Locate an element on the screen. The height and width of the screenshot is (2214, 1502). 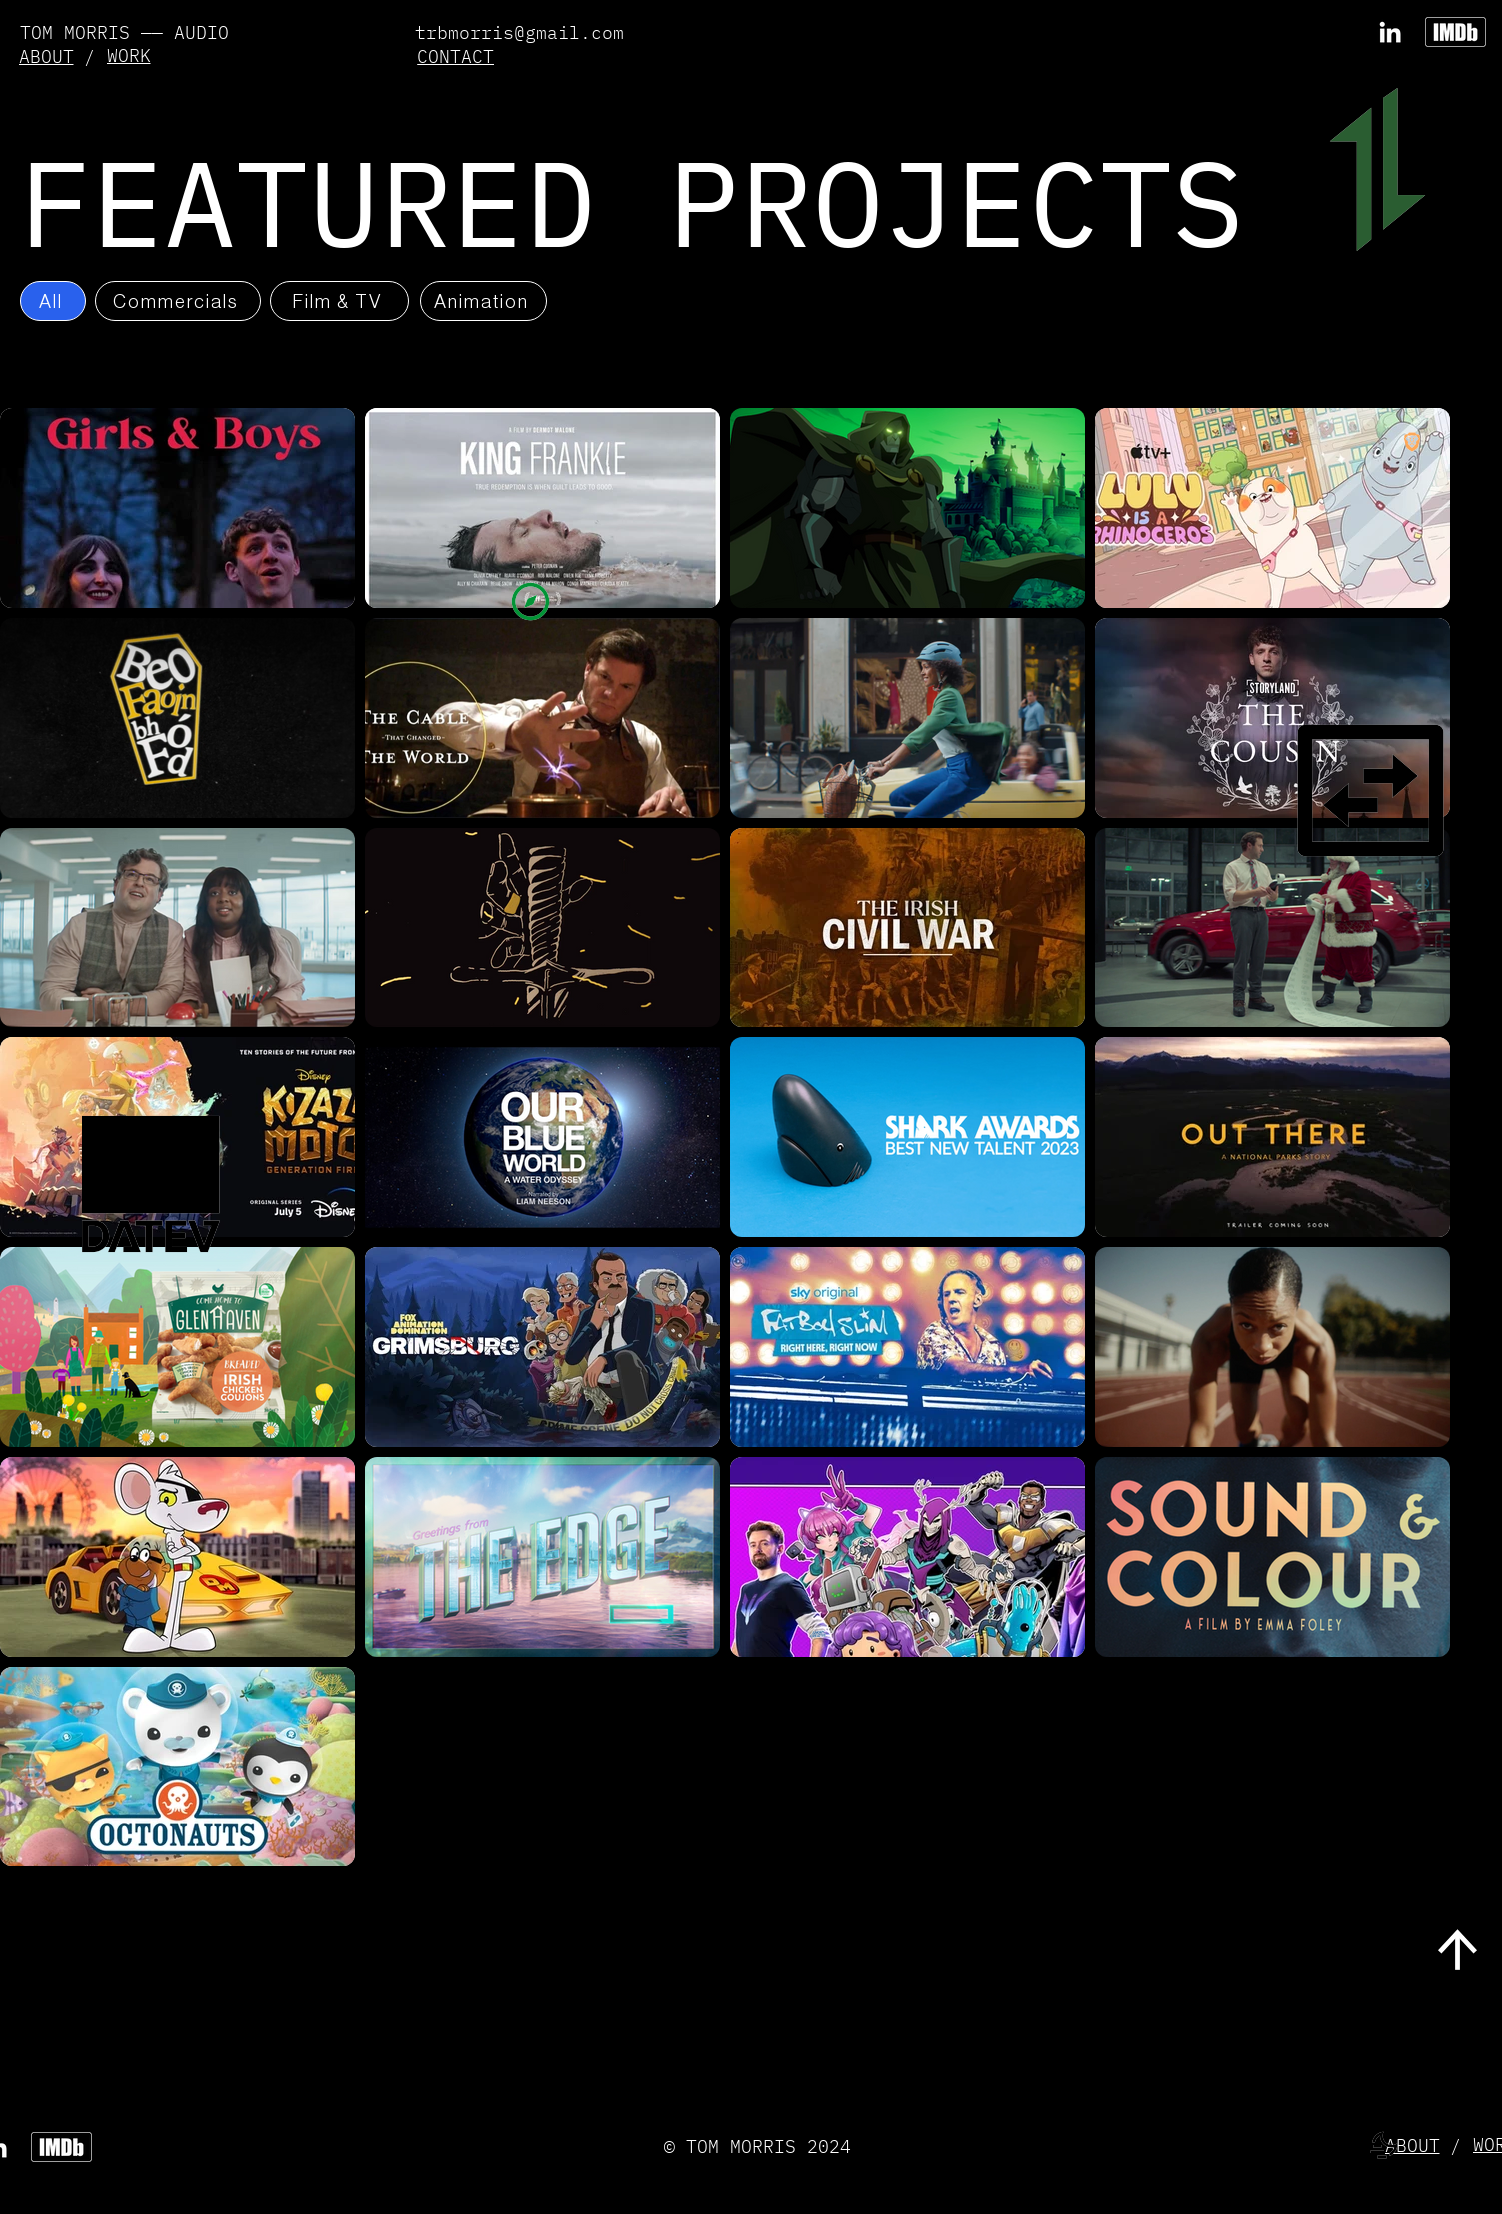
access navigation or direction features is located at coordinates (530, 601).